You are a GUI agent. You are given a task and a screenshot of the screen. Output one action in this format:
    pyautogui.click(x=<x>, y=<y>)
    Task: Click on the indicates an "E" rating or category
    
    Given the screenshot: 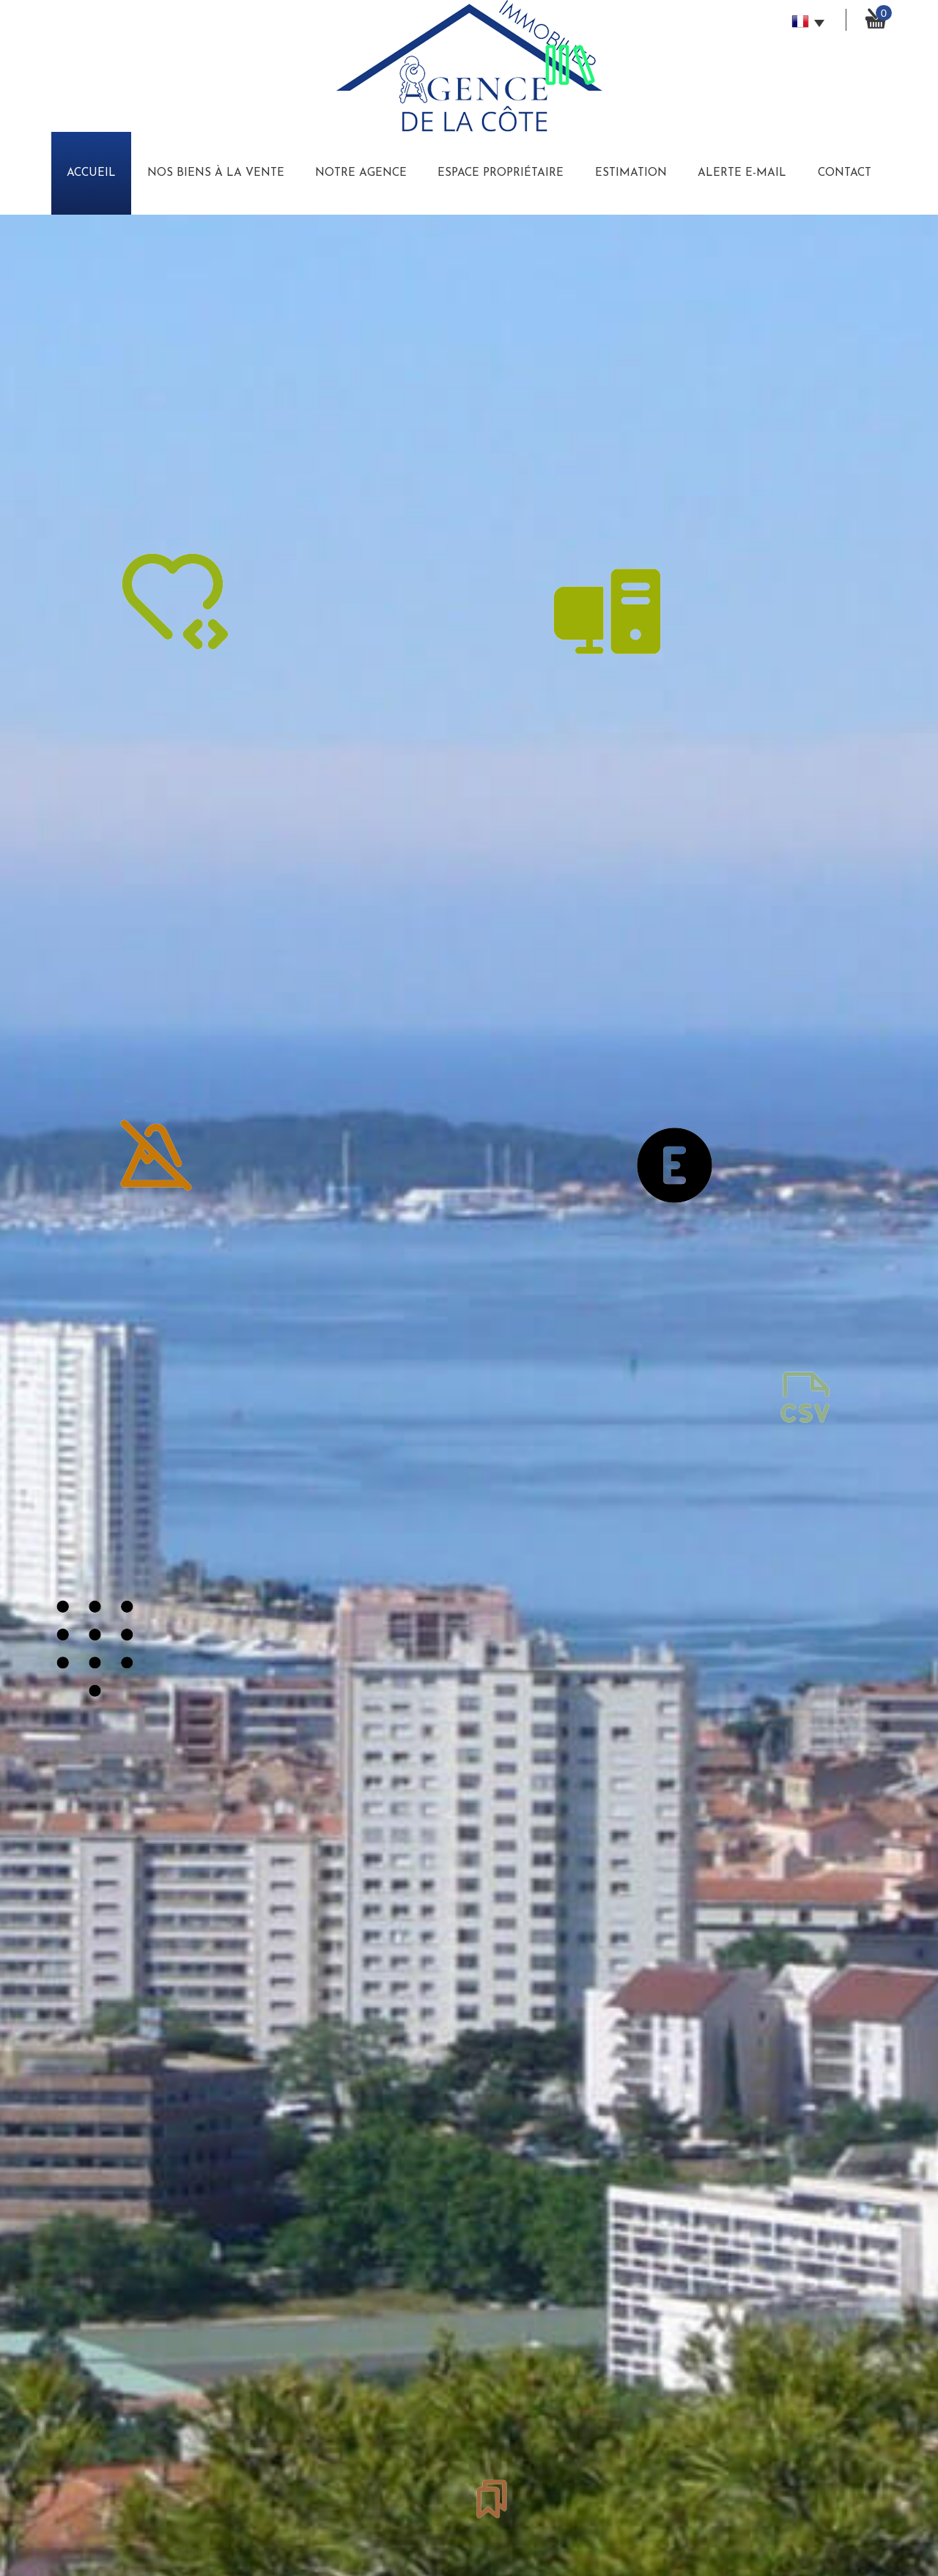 What is the action you would take?
    pyautogui.click(x=674, y=1165)
    